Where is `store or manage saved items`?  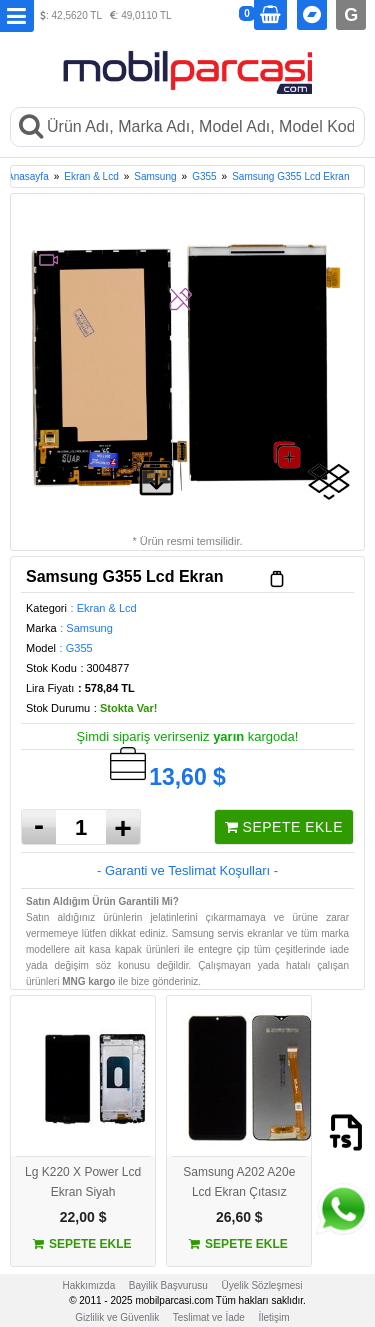 store or manage saved items is located at coordinates (277, 579).